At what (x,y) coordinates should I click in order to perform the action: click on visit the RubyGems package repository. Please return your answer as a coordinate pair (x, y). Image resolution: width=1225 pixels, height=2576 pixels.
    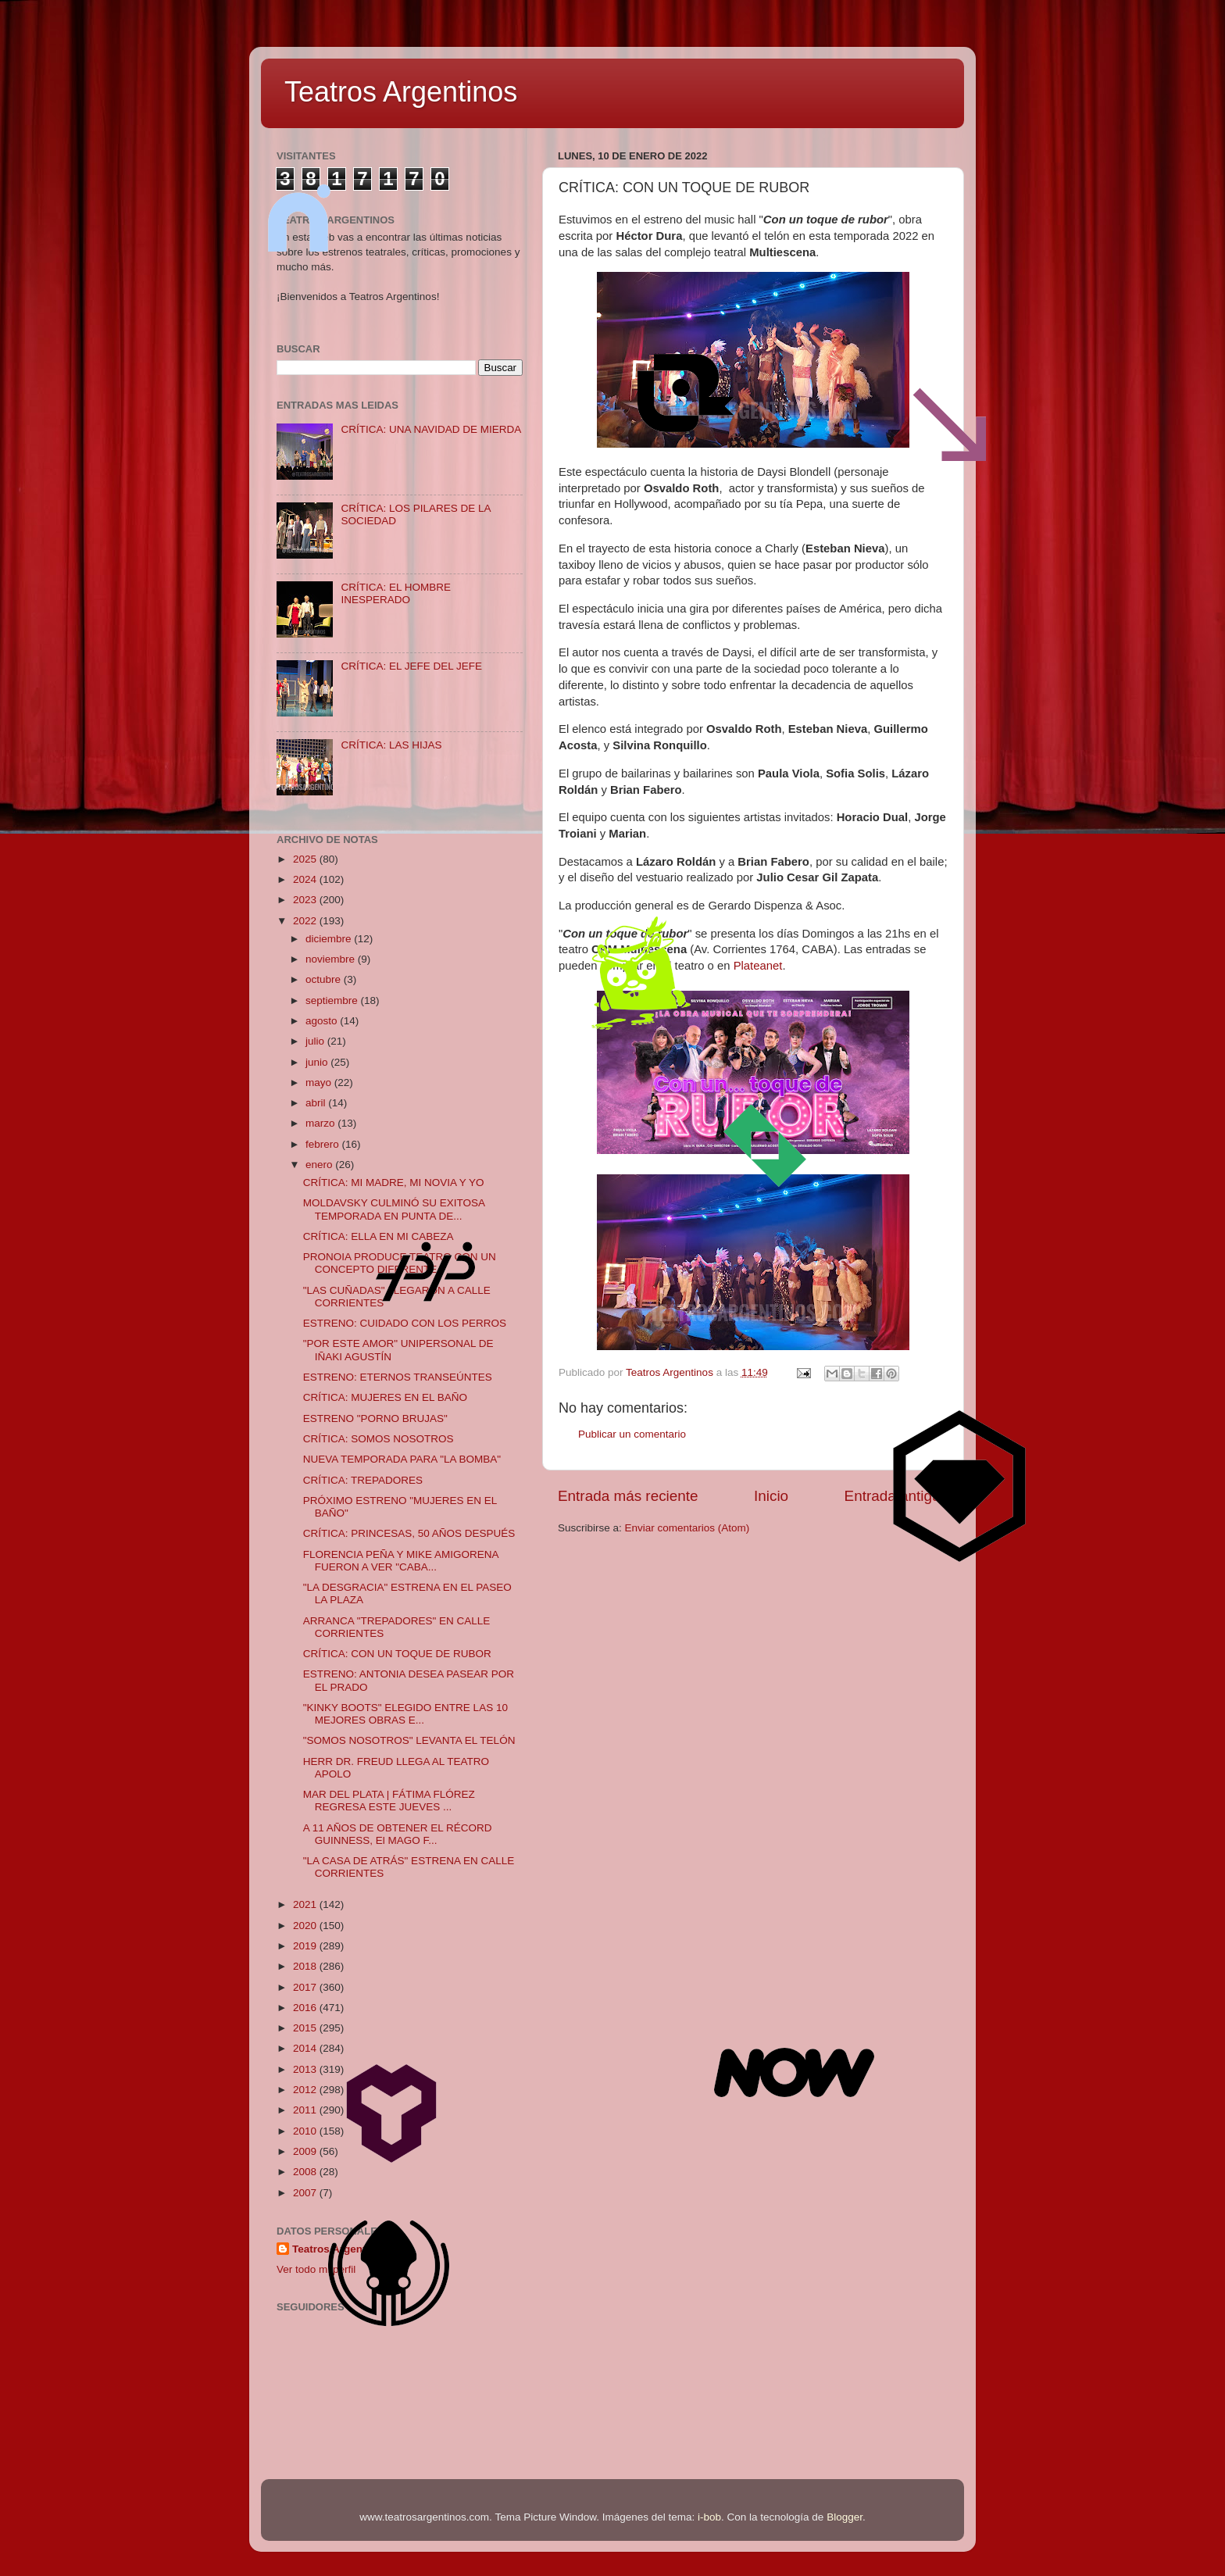
    Looking at the image, I should click on (959, 1486).